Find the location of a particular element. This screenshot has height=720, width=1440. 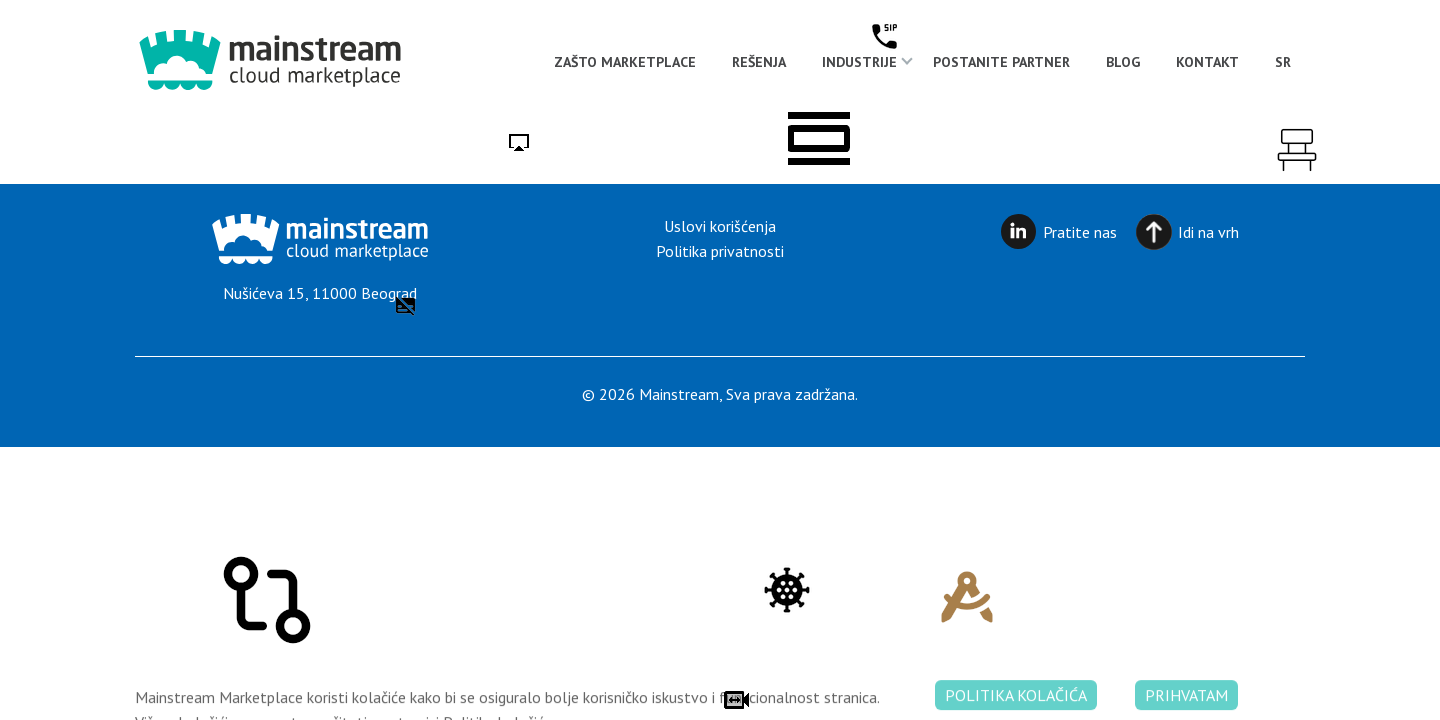

switch to day view in calendar is located at coordinates (820, 138).